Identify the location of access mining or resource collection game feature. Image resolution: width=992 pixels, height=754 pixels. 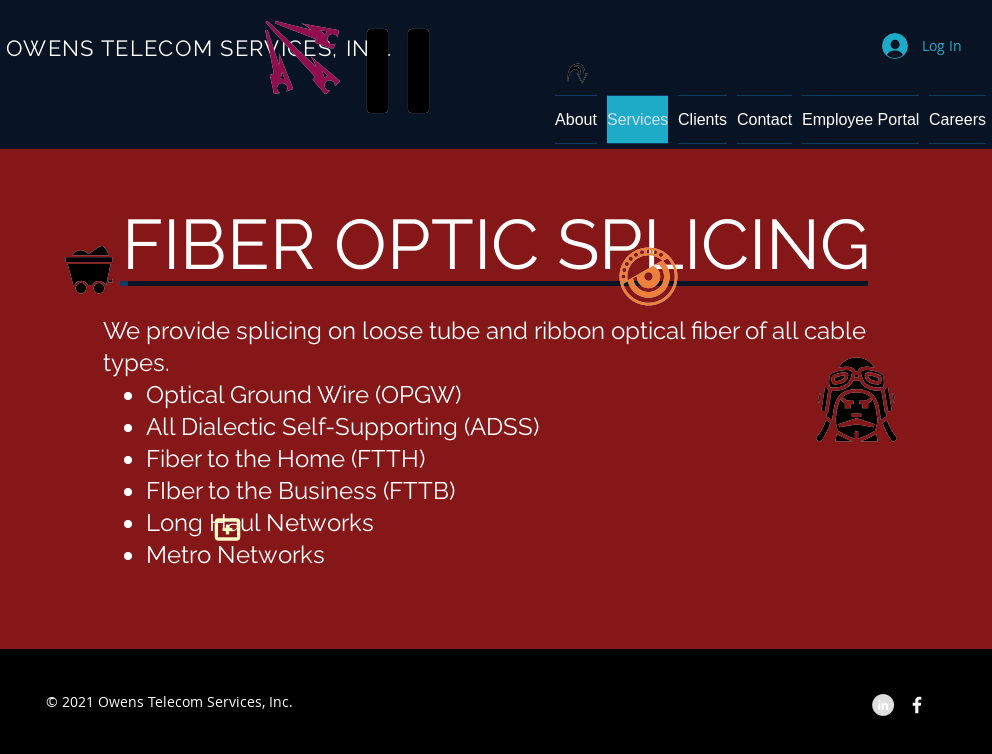
(90, 268).